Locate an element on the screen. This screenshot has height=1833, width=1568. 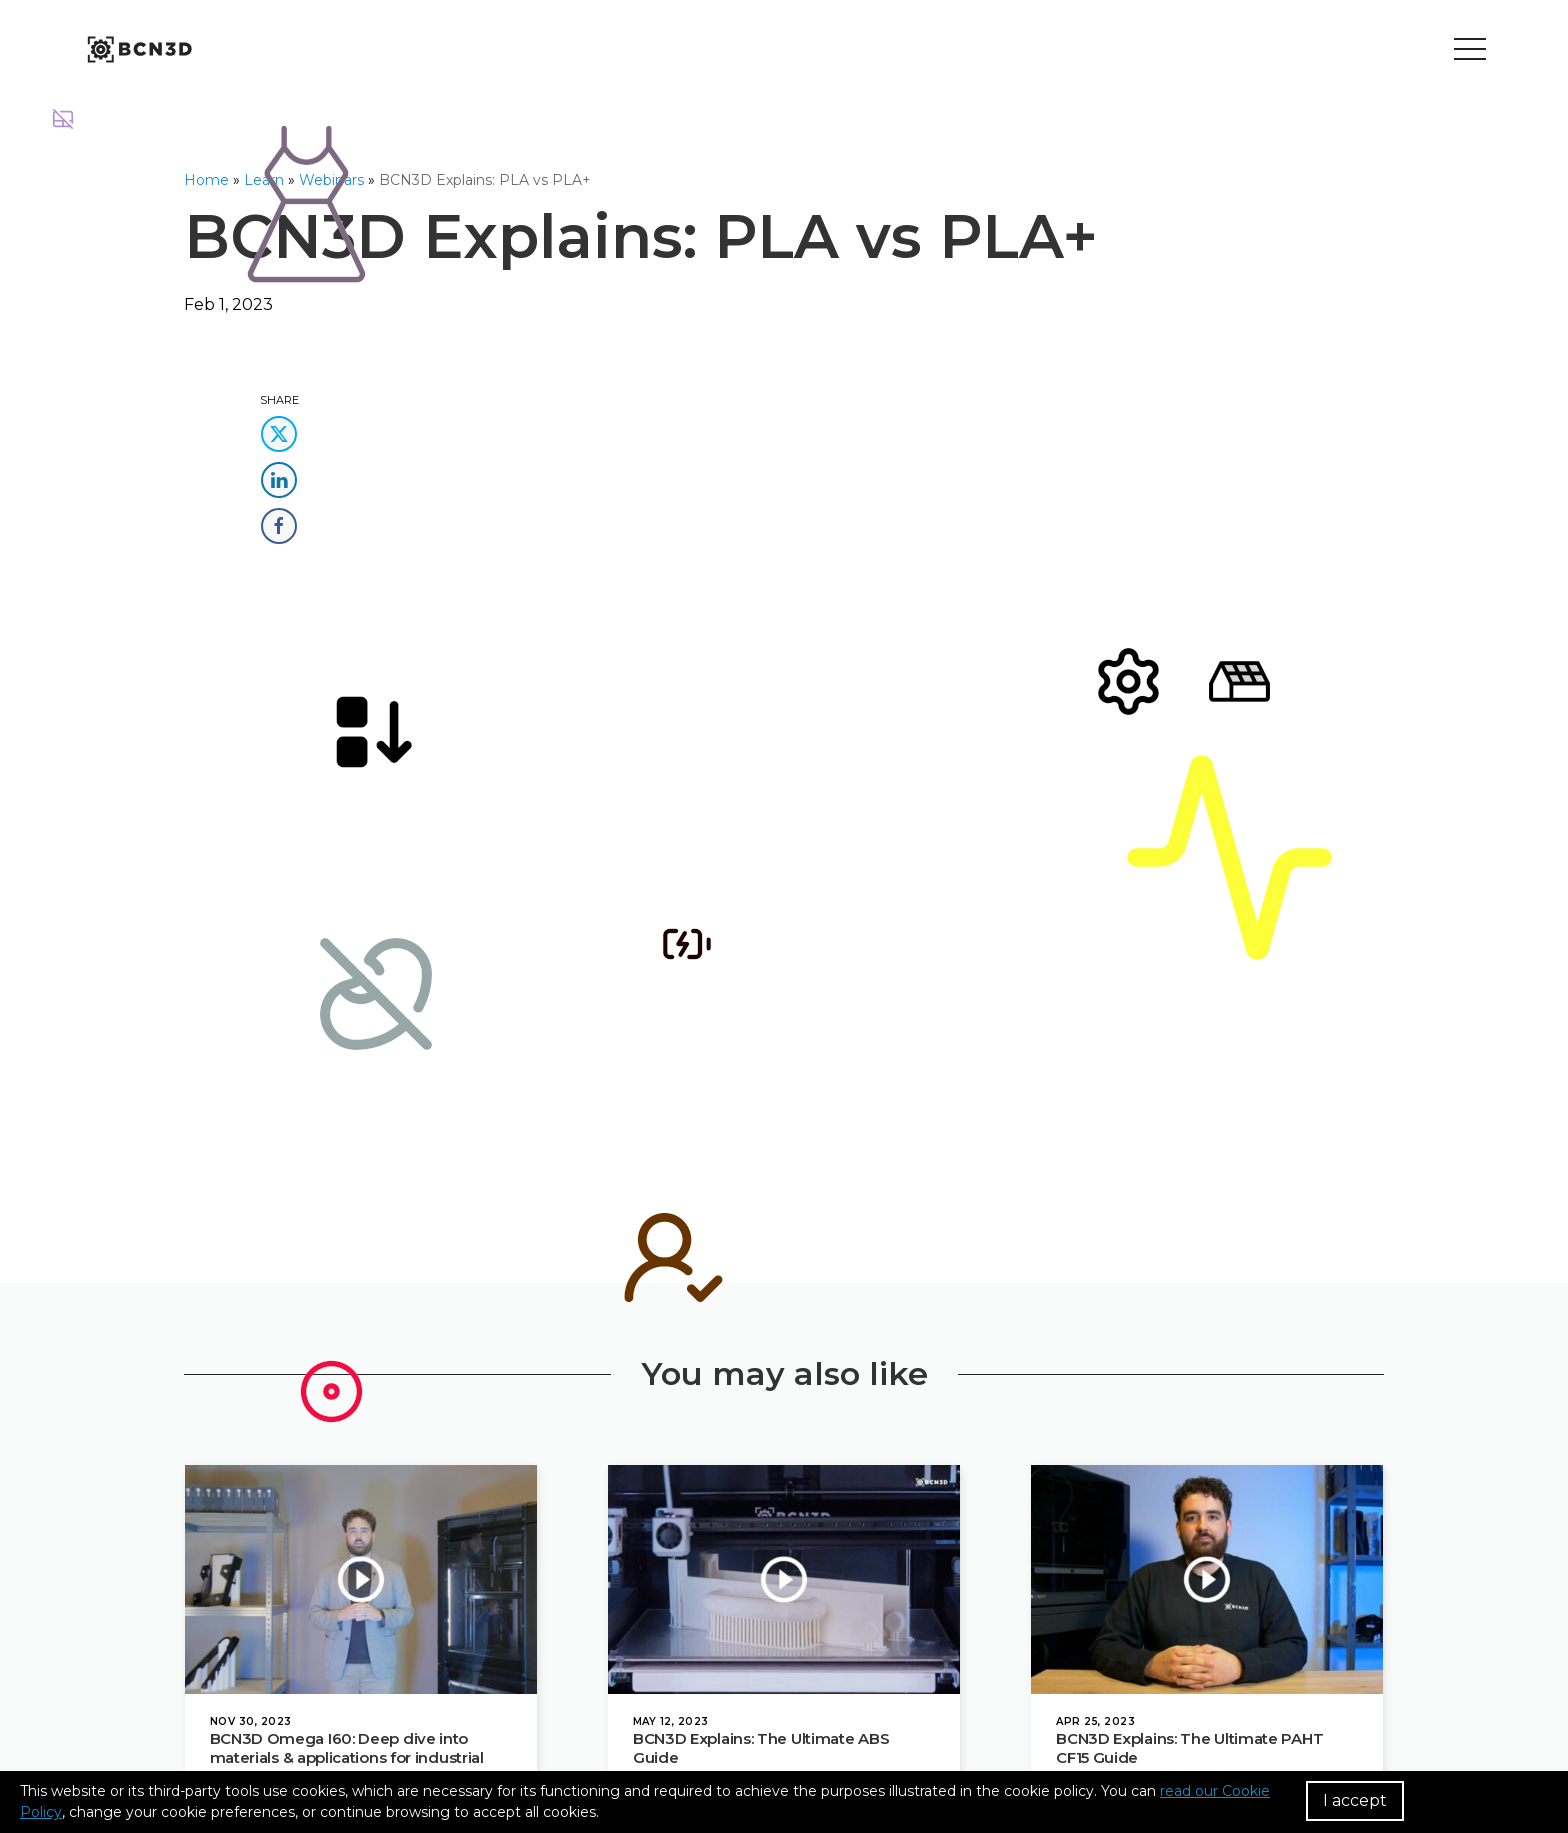
play or access music library is located at coordinates (331, 1391).